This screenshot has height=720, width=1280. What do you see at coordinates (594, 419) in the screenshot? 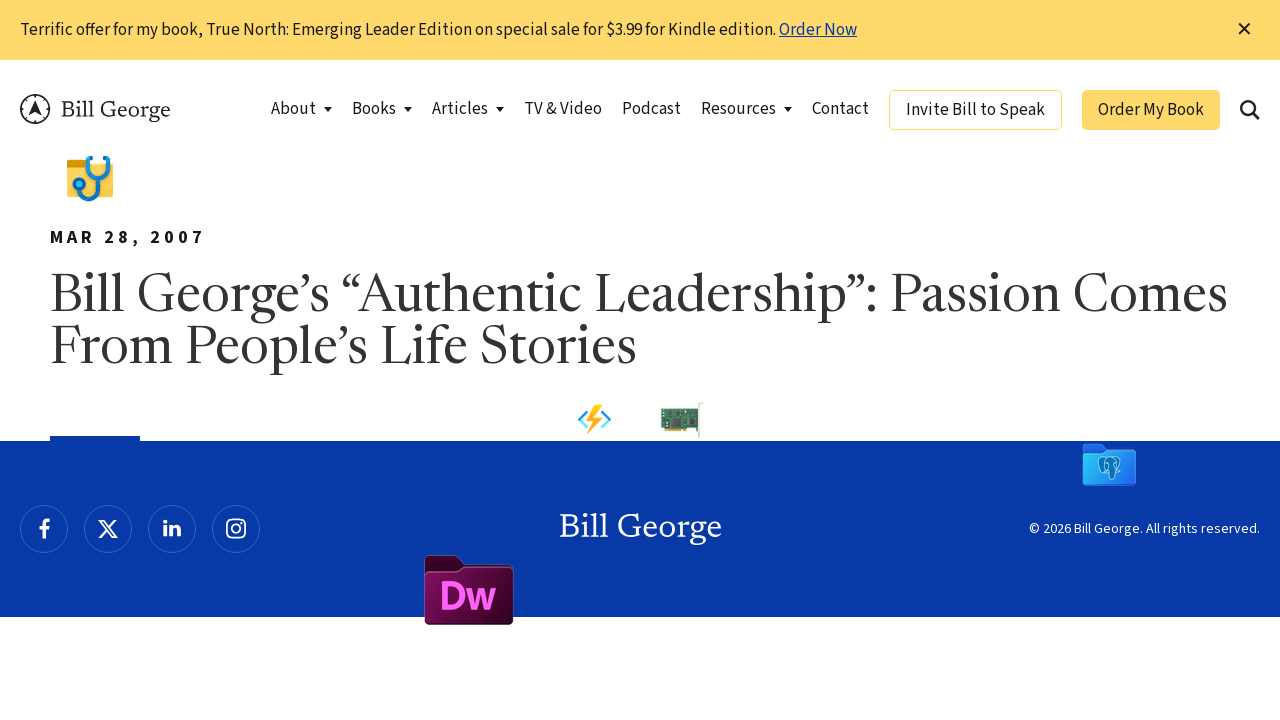
I see `open azure functions app` at bounding box center [594, 419].